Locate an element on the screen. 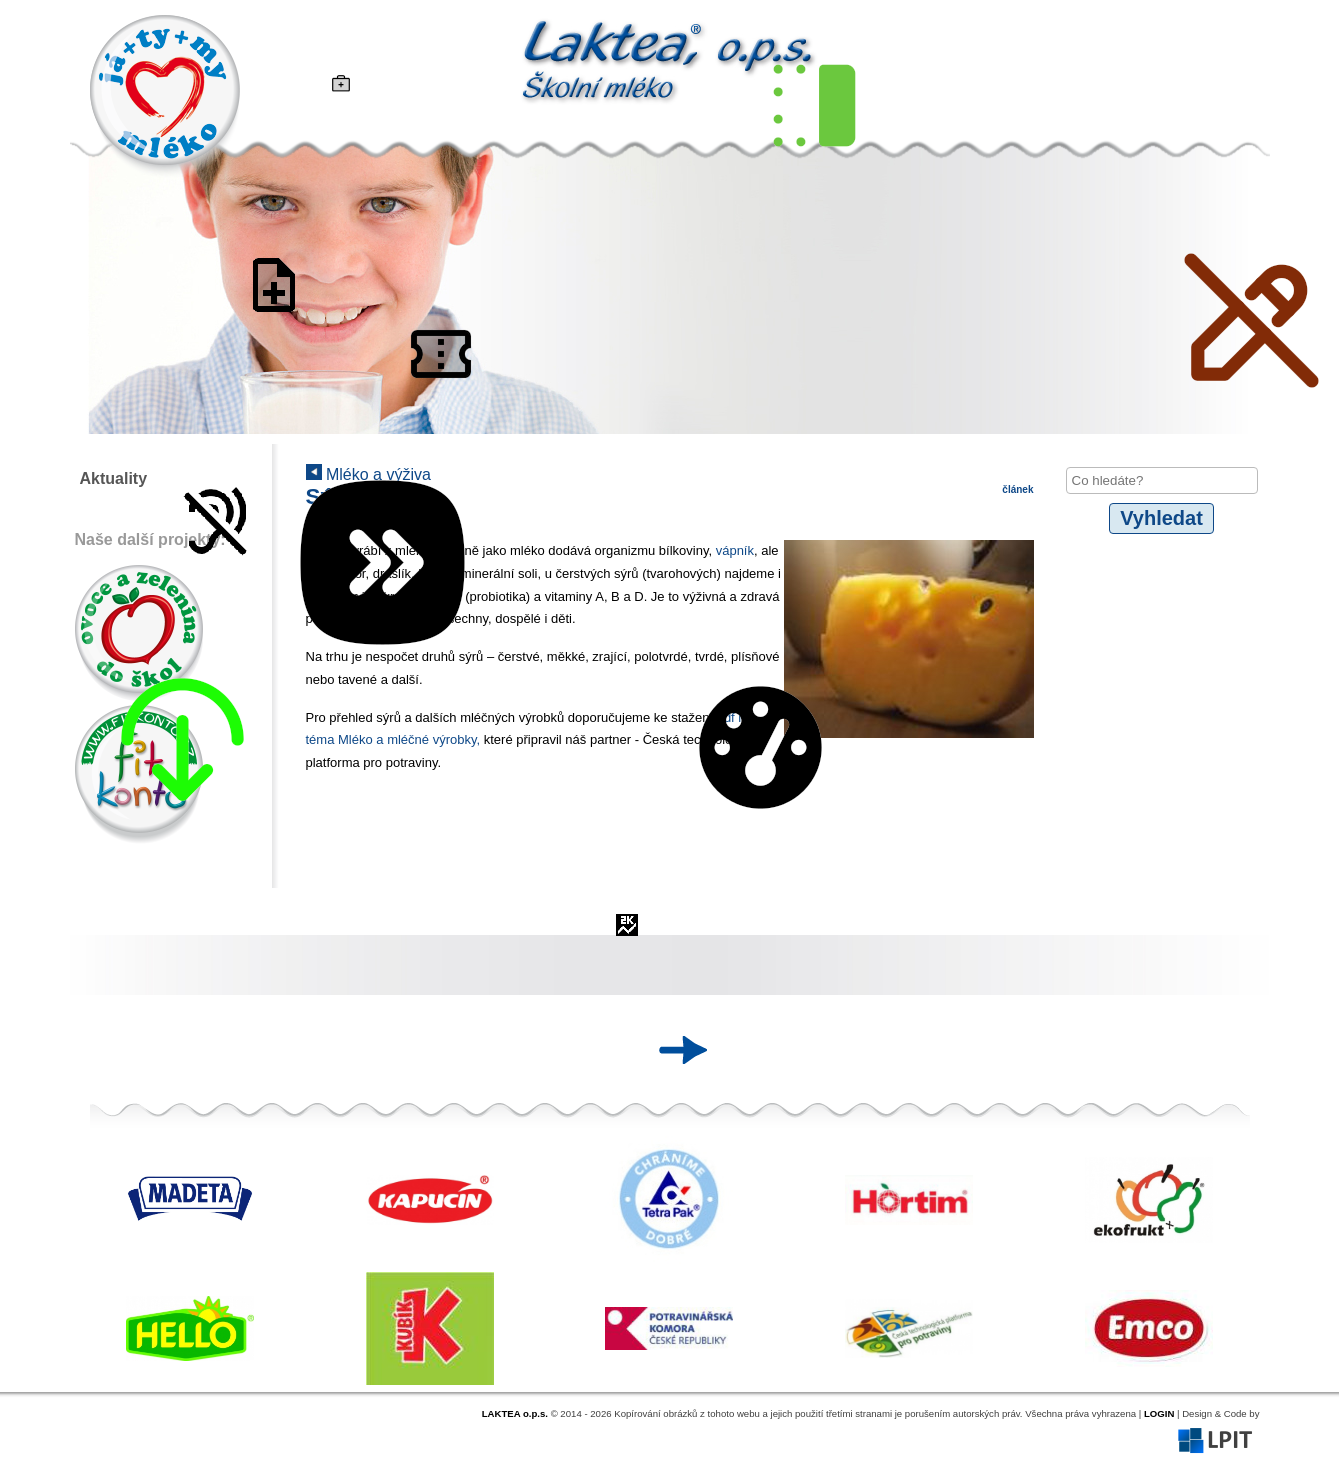 The height and width of the screenshot is (1473, 1339). download or save content from the cloud is located at coordinates (182, 739).